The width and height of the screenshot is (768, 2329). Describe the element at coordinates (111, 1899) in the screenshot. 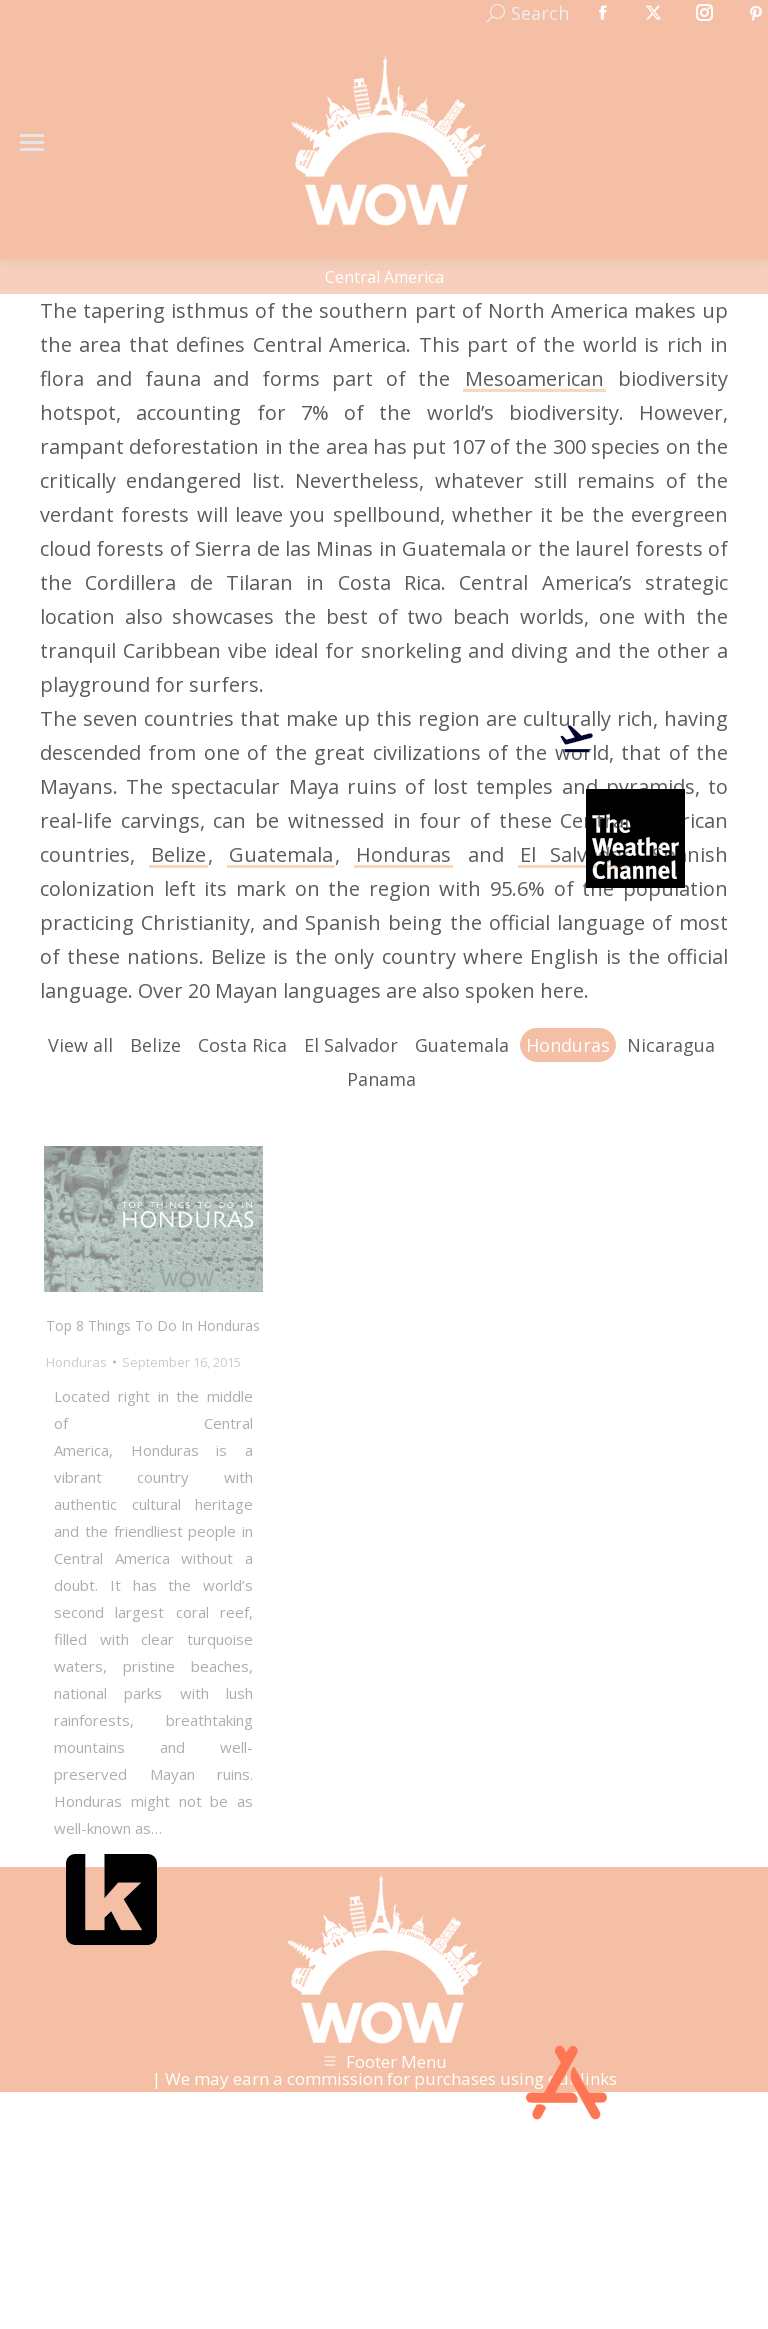

I see `open the Infomaniak app or service` at that location.